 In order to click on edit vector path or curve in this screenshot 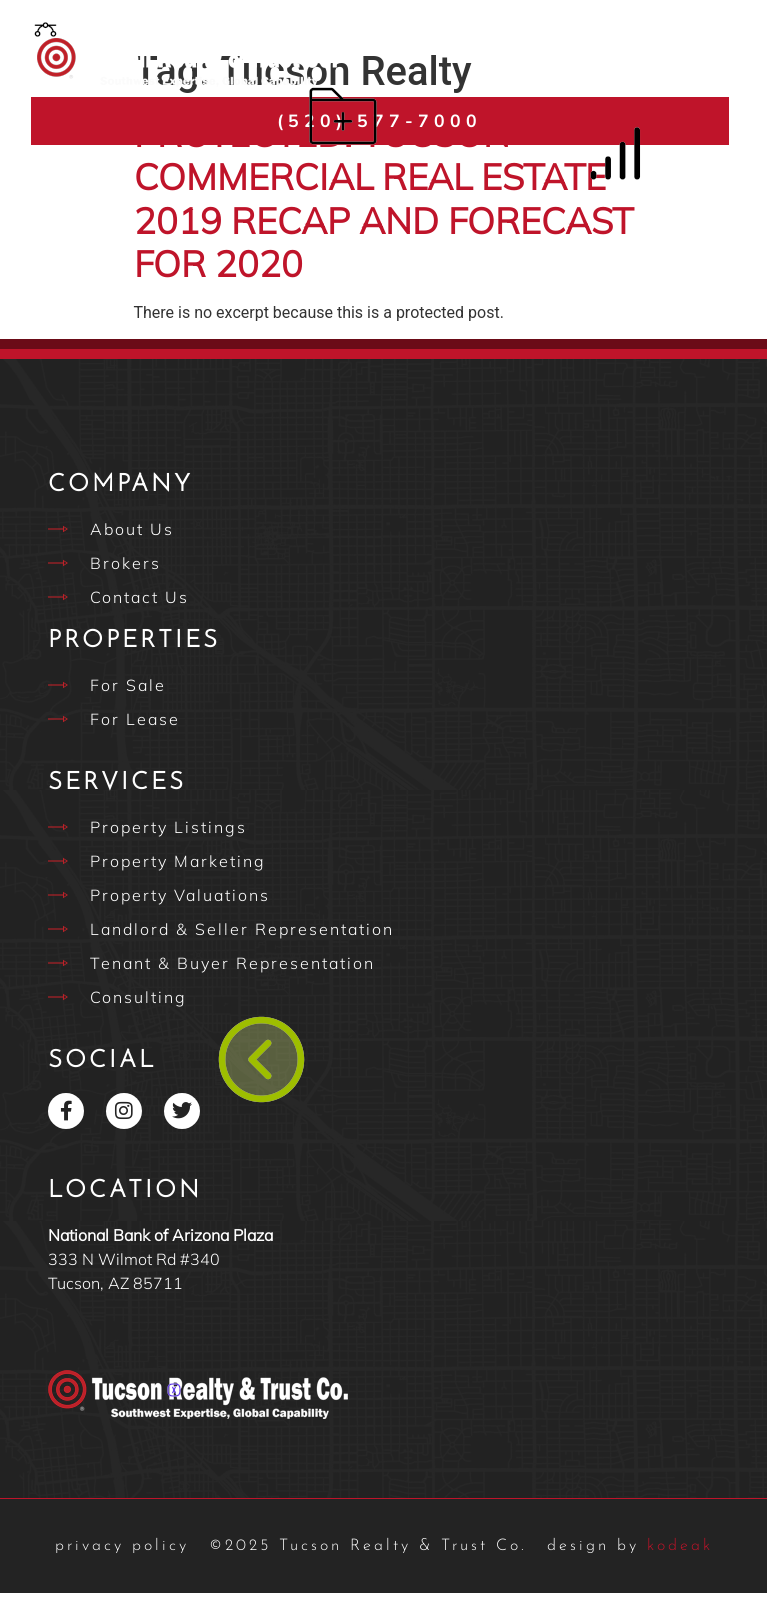, I will do `click(45, 29)`.